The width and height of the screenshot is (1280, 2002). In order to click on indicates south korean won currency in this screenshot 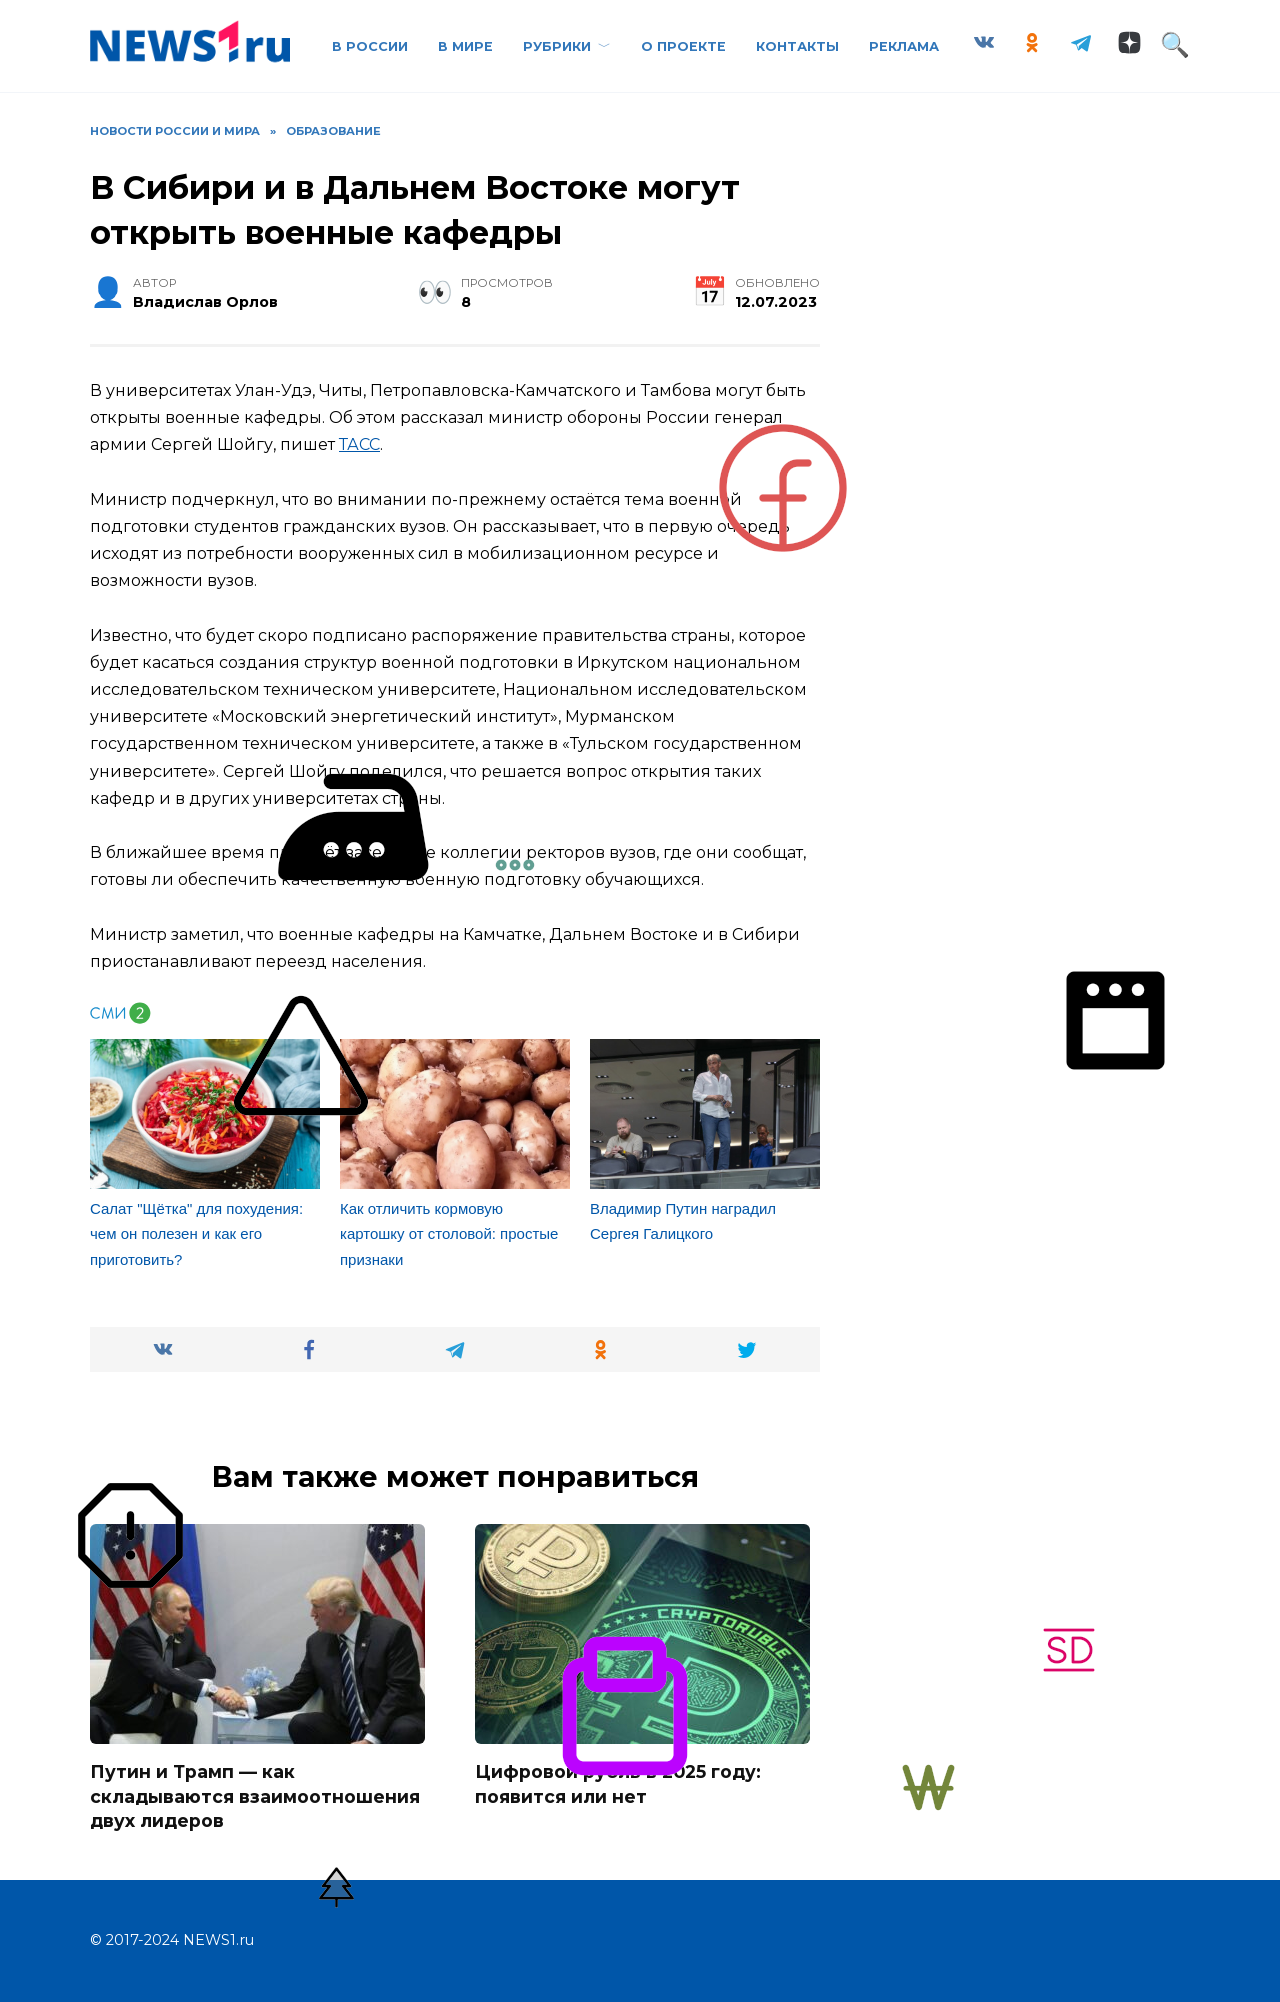, I will do `click(928, 1787)`.